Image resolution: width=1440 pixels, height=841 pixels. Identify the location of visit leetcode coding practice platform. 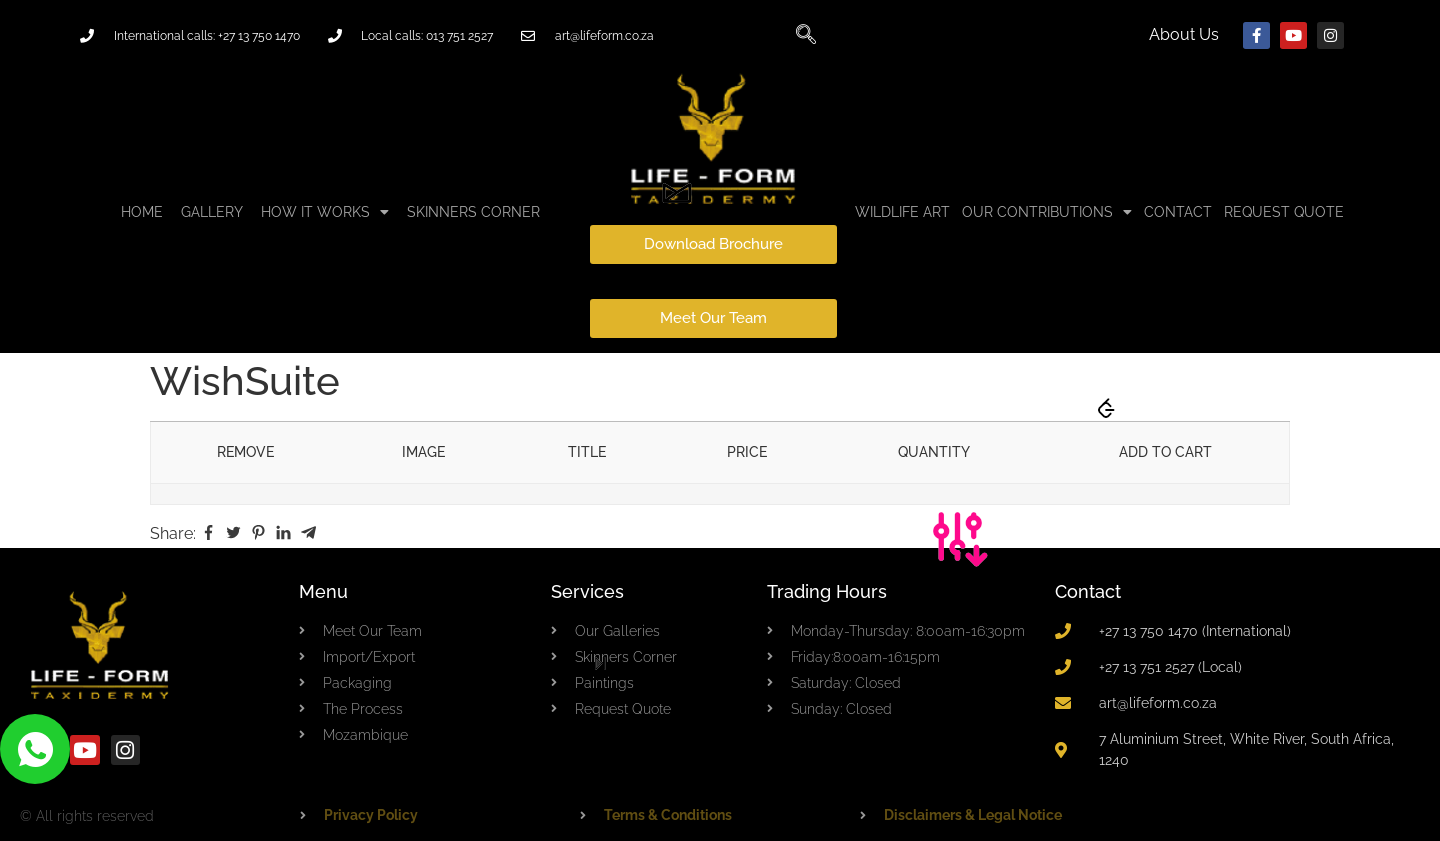
(1106, 409).